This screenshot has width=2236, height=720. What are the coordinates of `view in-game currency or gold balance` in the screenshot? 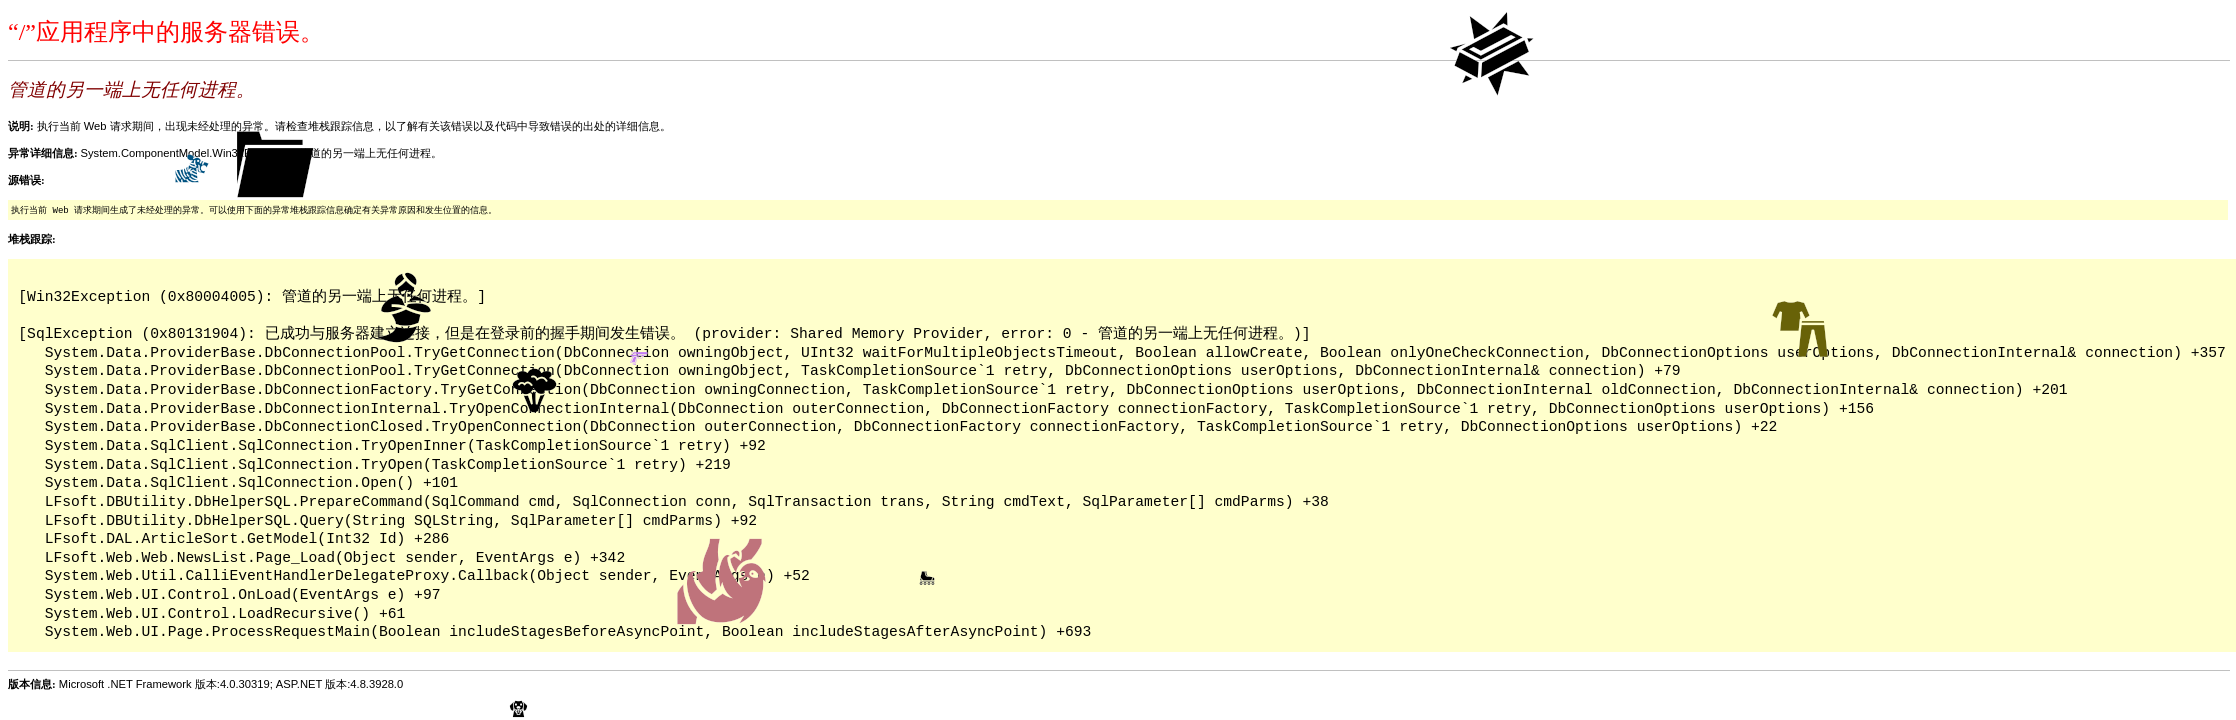 It's located at (1492, 53).